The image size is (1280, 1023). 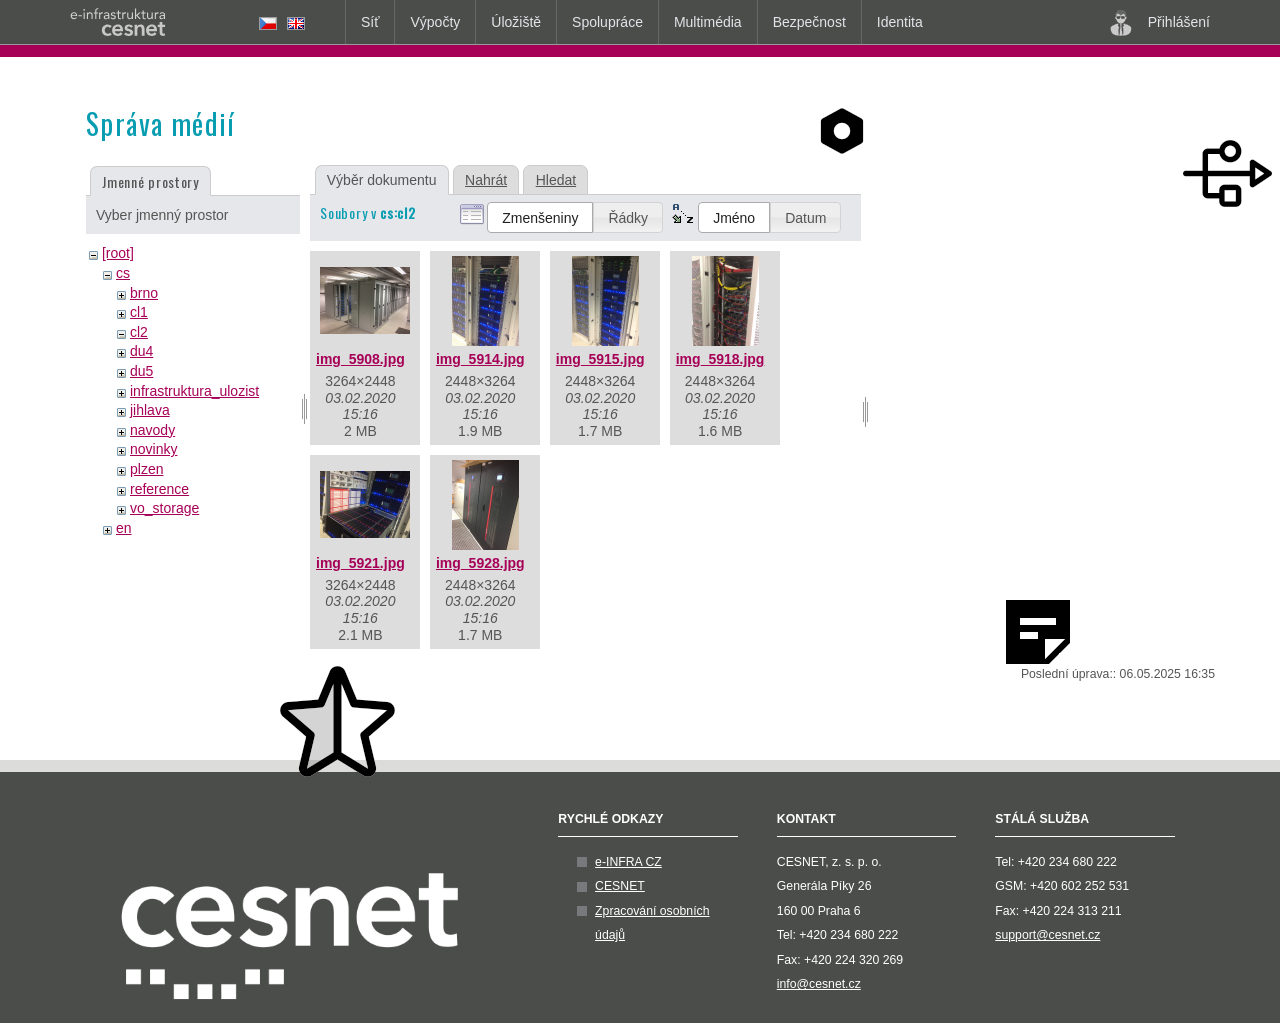 I want to click on connect a usb device, so click(x=1227, y=173).